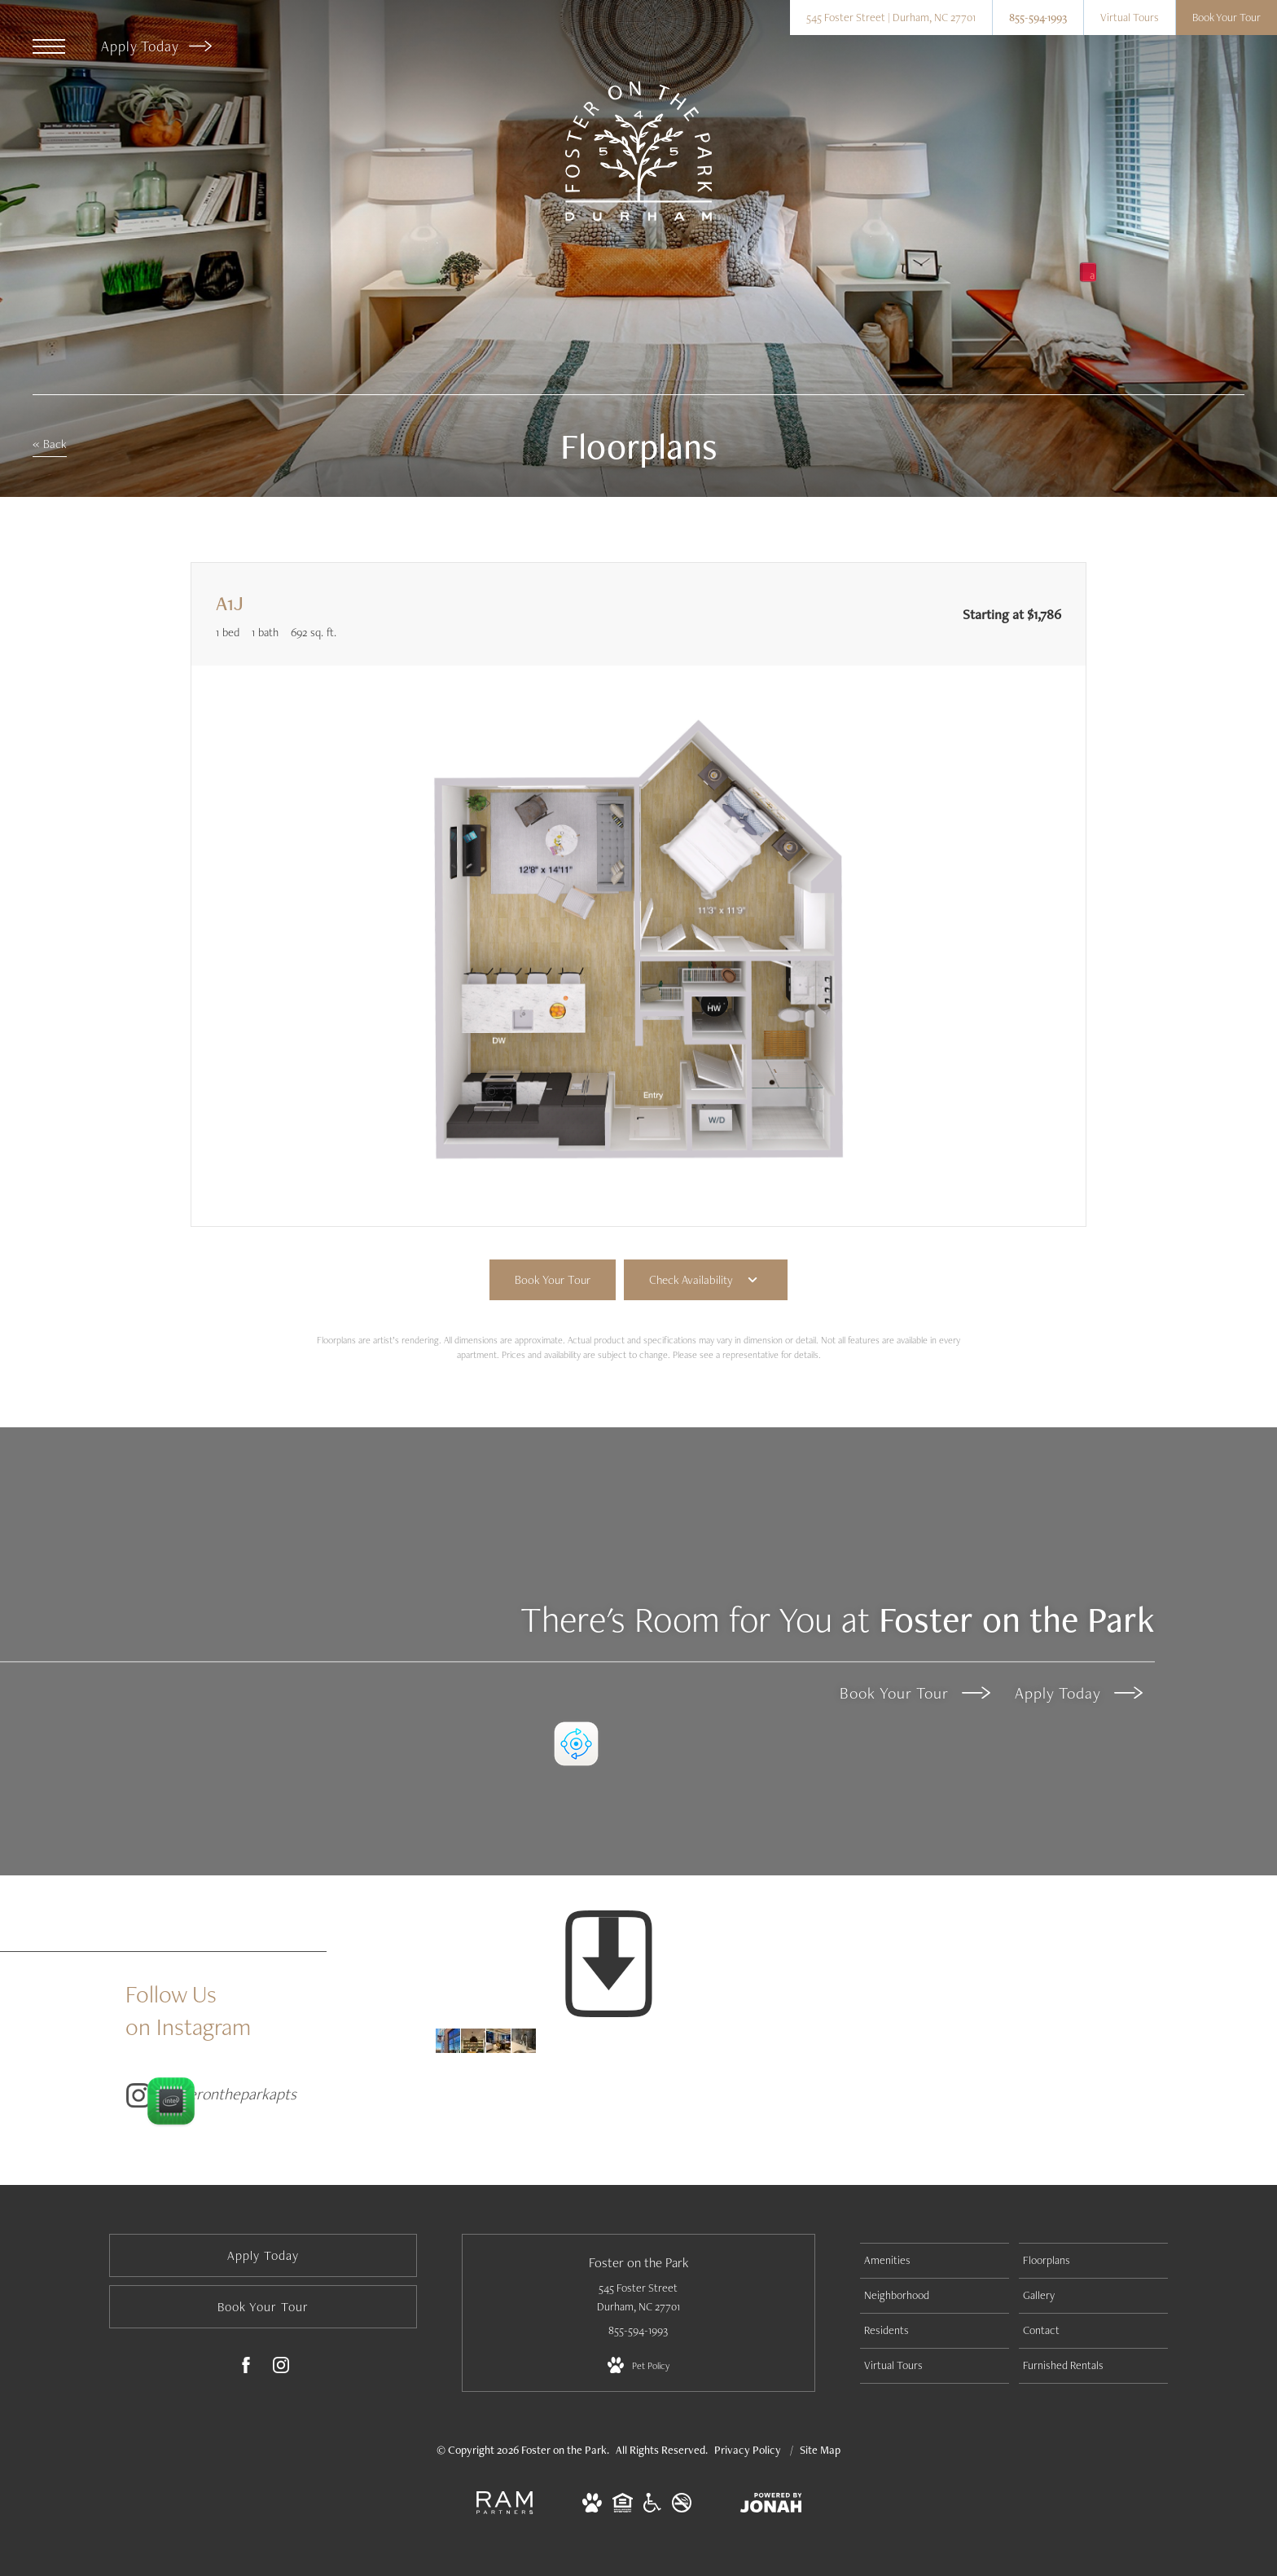 The width and height of the screenshot is (1277, 2576). Describe the element at coordinates (1088, 272) in the screenshot. I see `open the dictionary app` at that location.